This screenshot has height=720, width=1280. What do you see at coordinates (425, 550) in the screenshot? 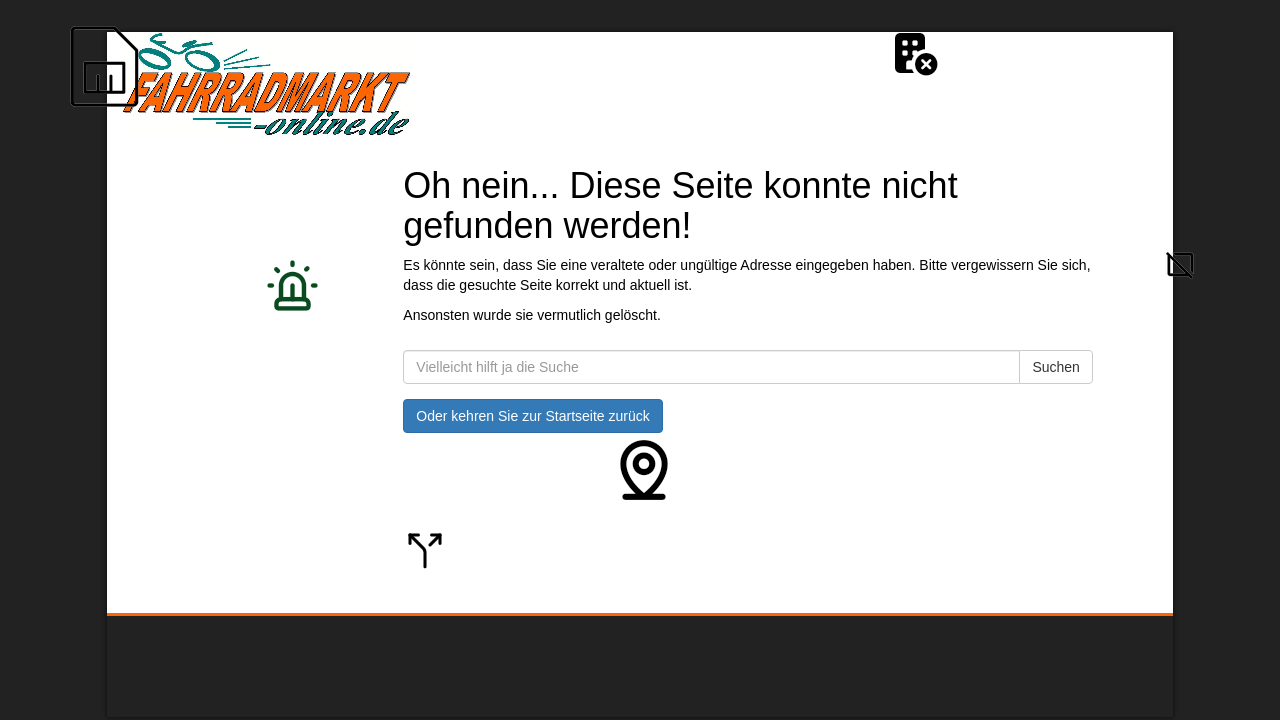
I see `split content into multiple paths` at bounding box center [425, 550].